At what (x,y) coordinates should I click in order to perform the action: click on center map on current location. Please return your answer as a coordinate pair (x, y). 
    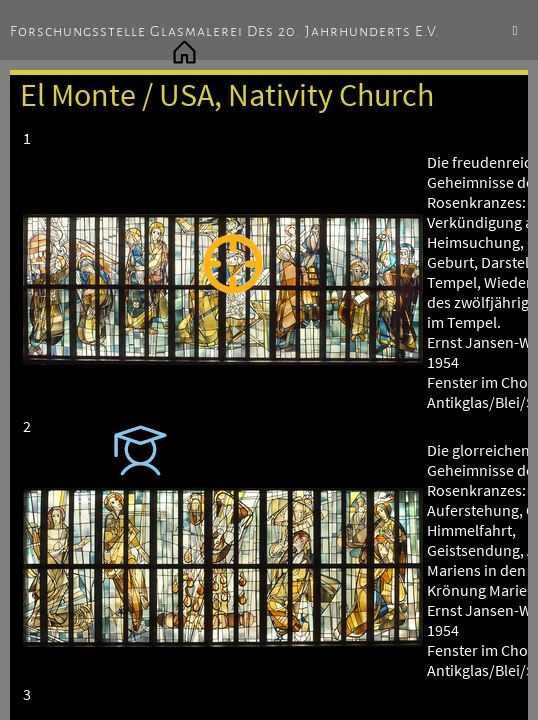
    Looking at the image, I should click on (233, 264).